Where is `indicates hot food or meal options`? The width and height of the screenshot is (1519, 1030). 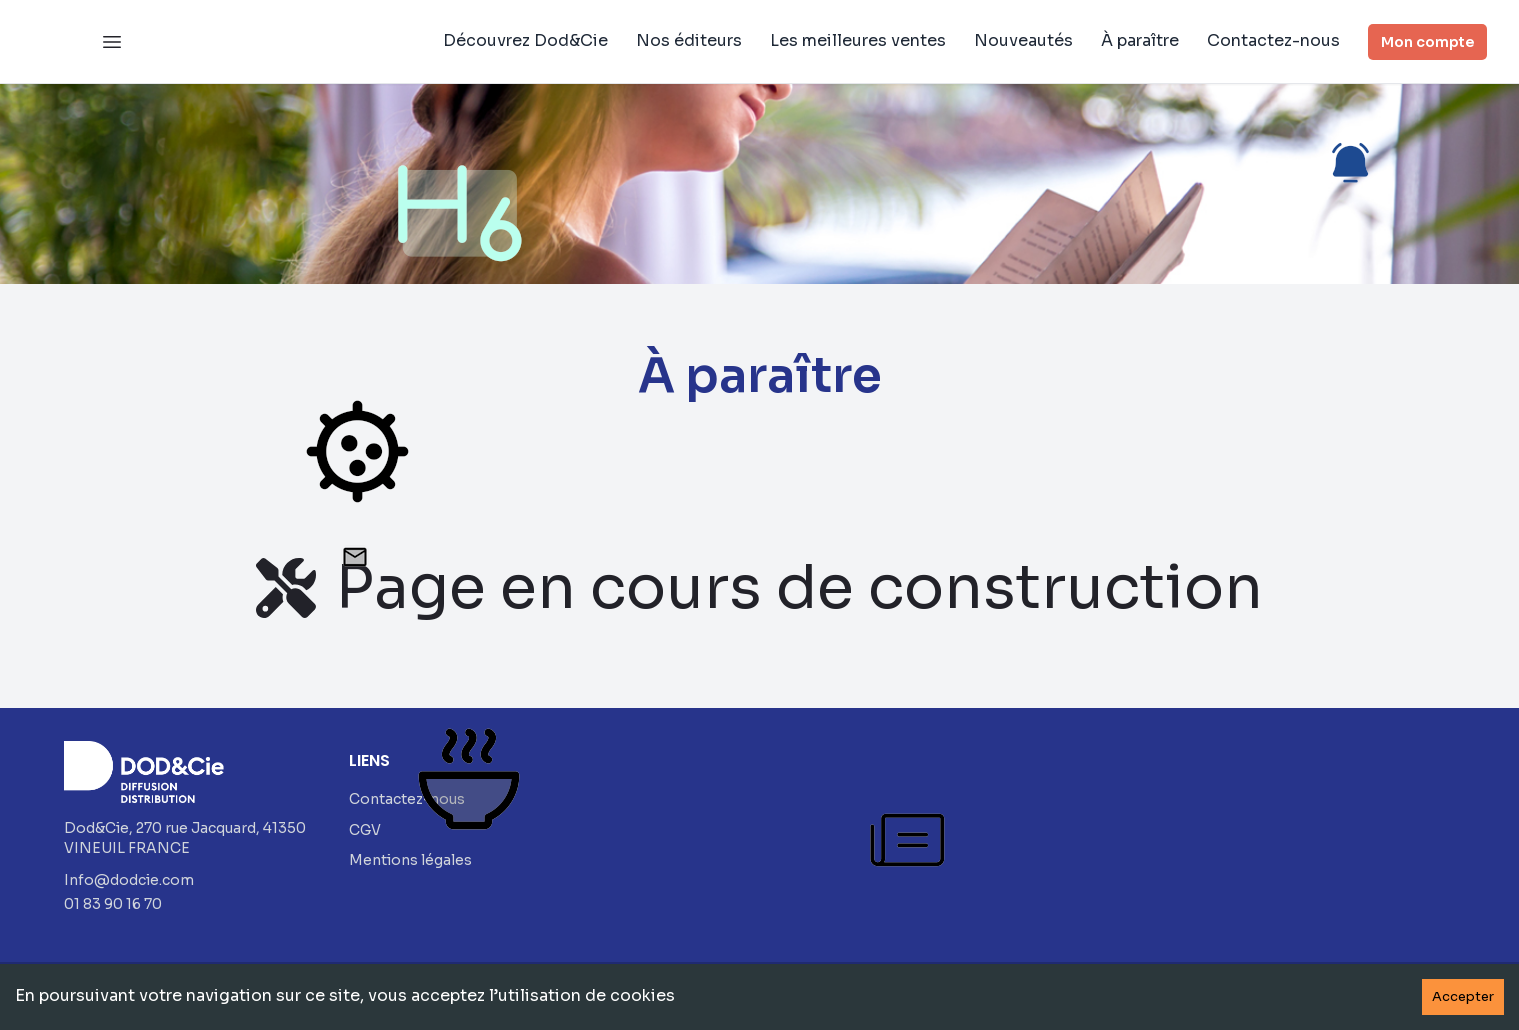 indicates hot food or meal options is located at coordinates (469, 779).